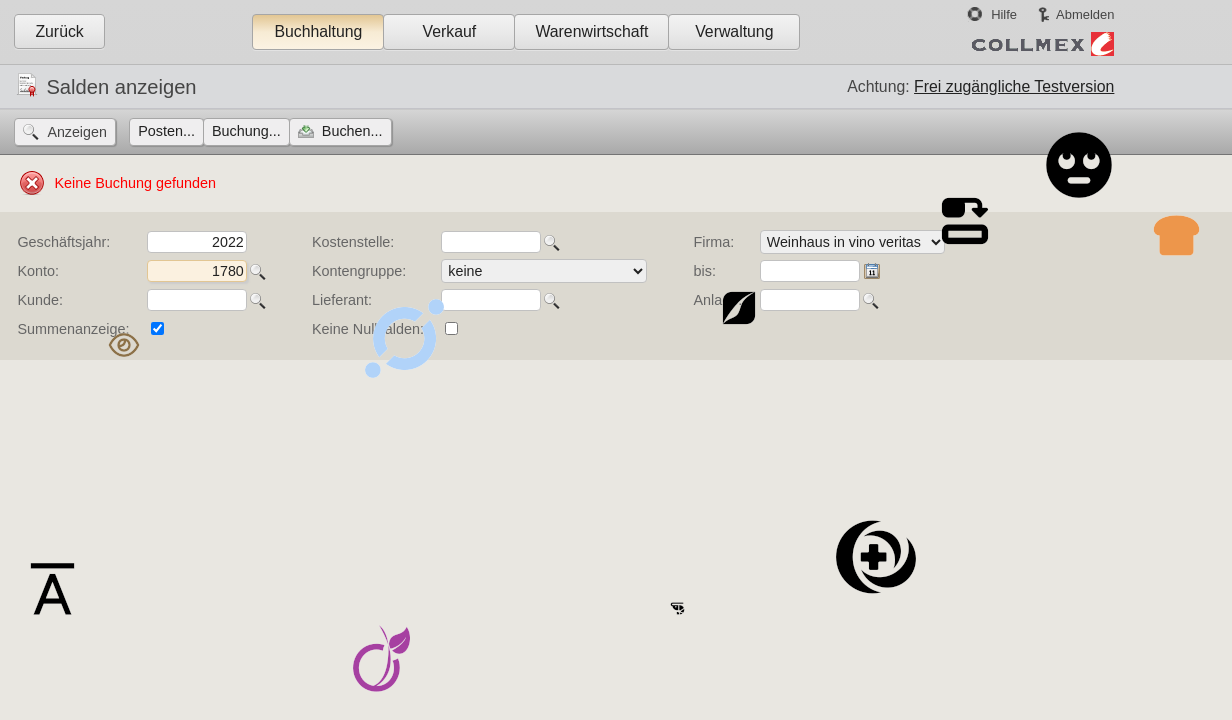 The height and width of the screenshot is (720, 1232). I want to click on medrt brand logo, so click(876, 557).